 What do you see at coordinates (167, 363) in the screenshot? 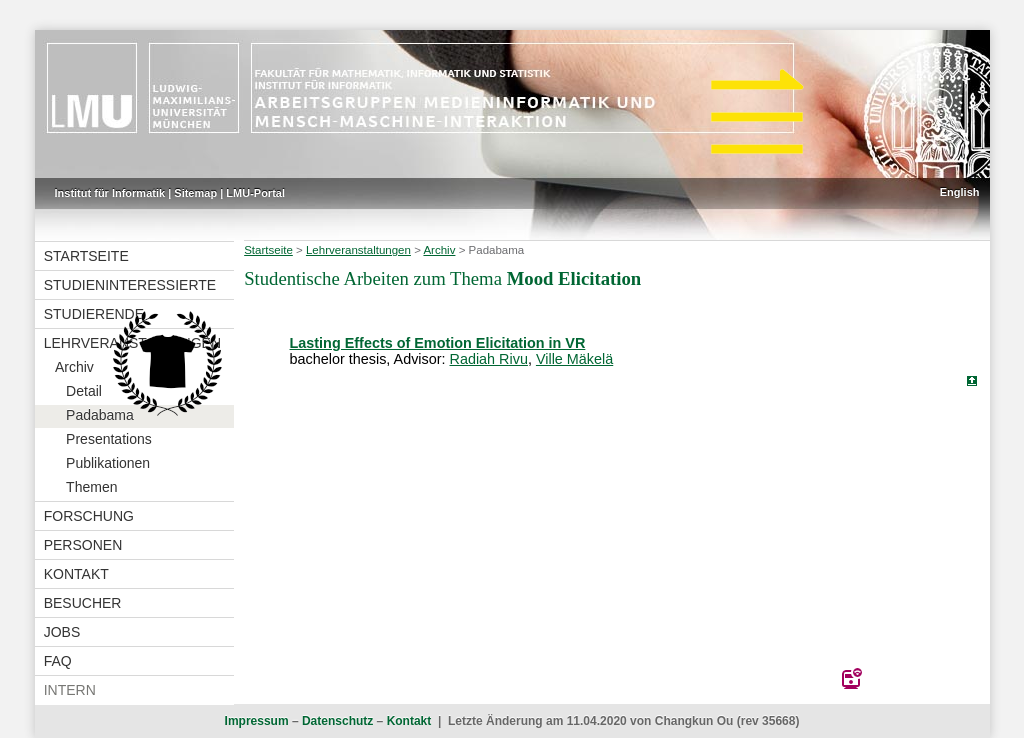
I see `visit teepublic store or website` at bounding box center [167, 363].